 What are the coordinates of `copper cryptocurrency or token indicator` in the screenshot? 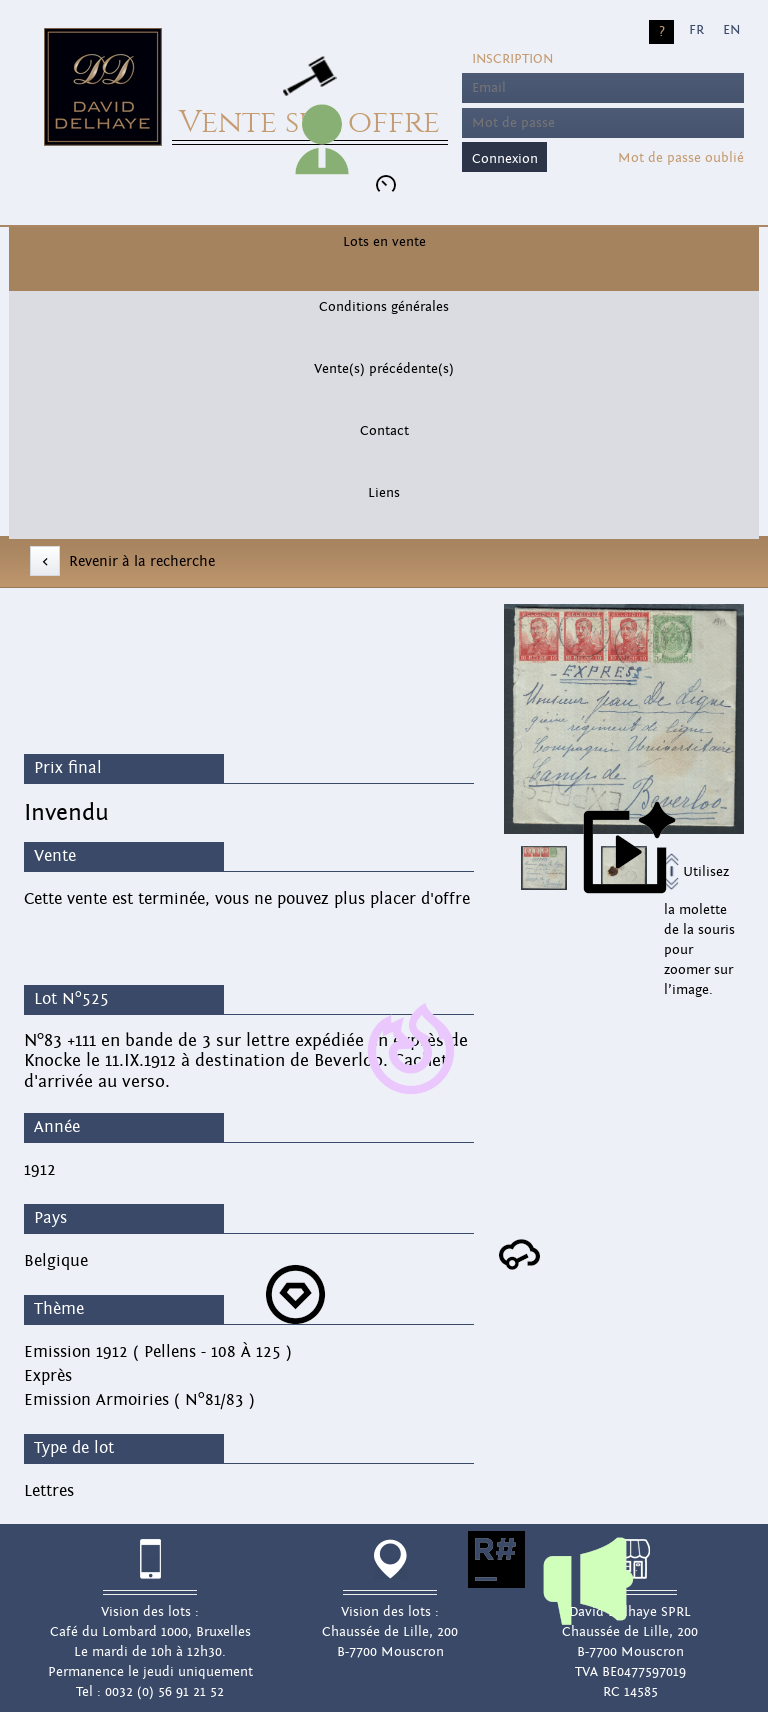 It's located at (295, 1294).